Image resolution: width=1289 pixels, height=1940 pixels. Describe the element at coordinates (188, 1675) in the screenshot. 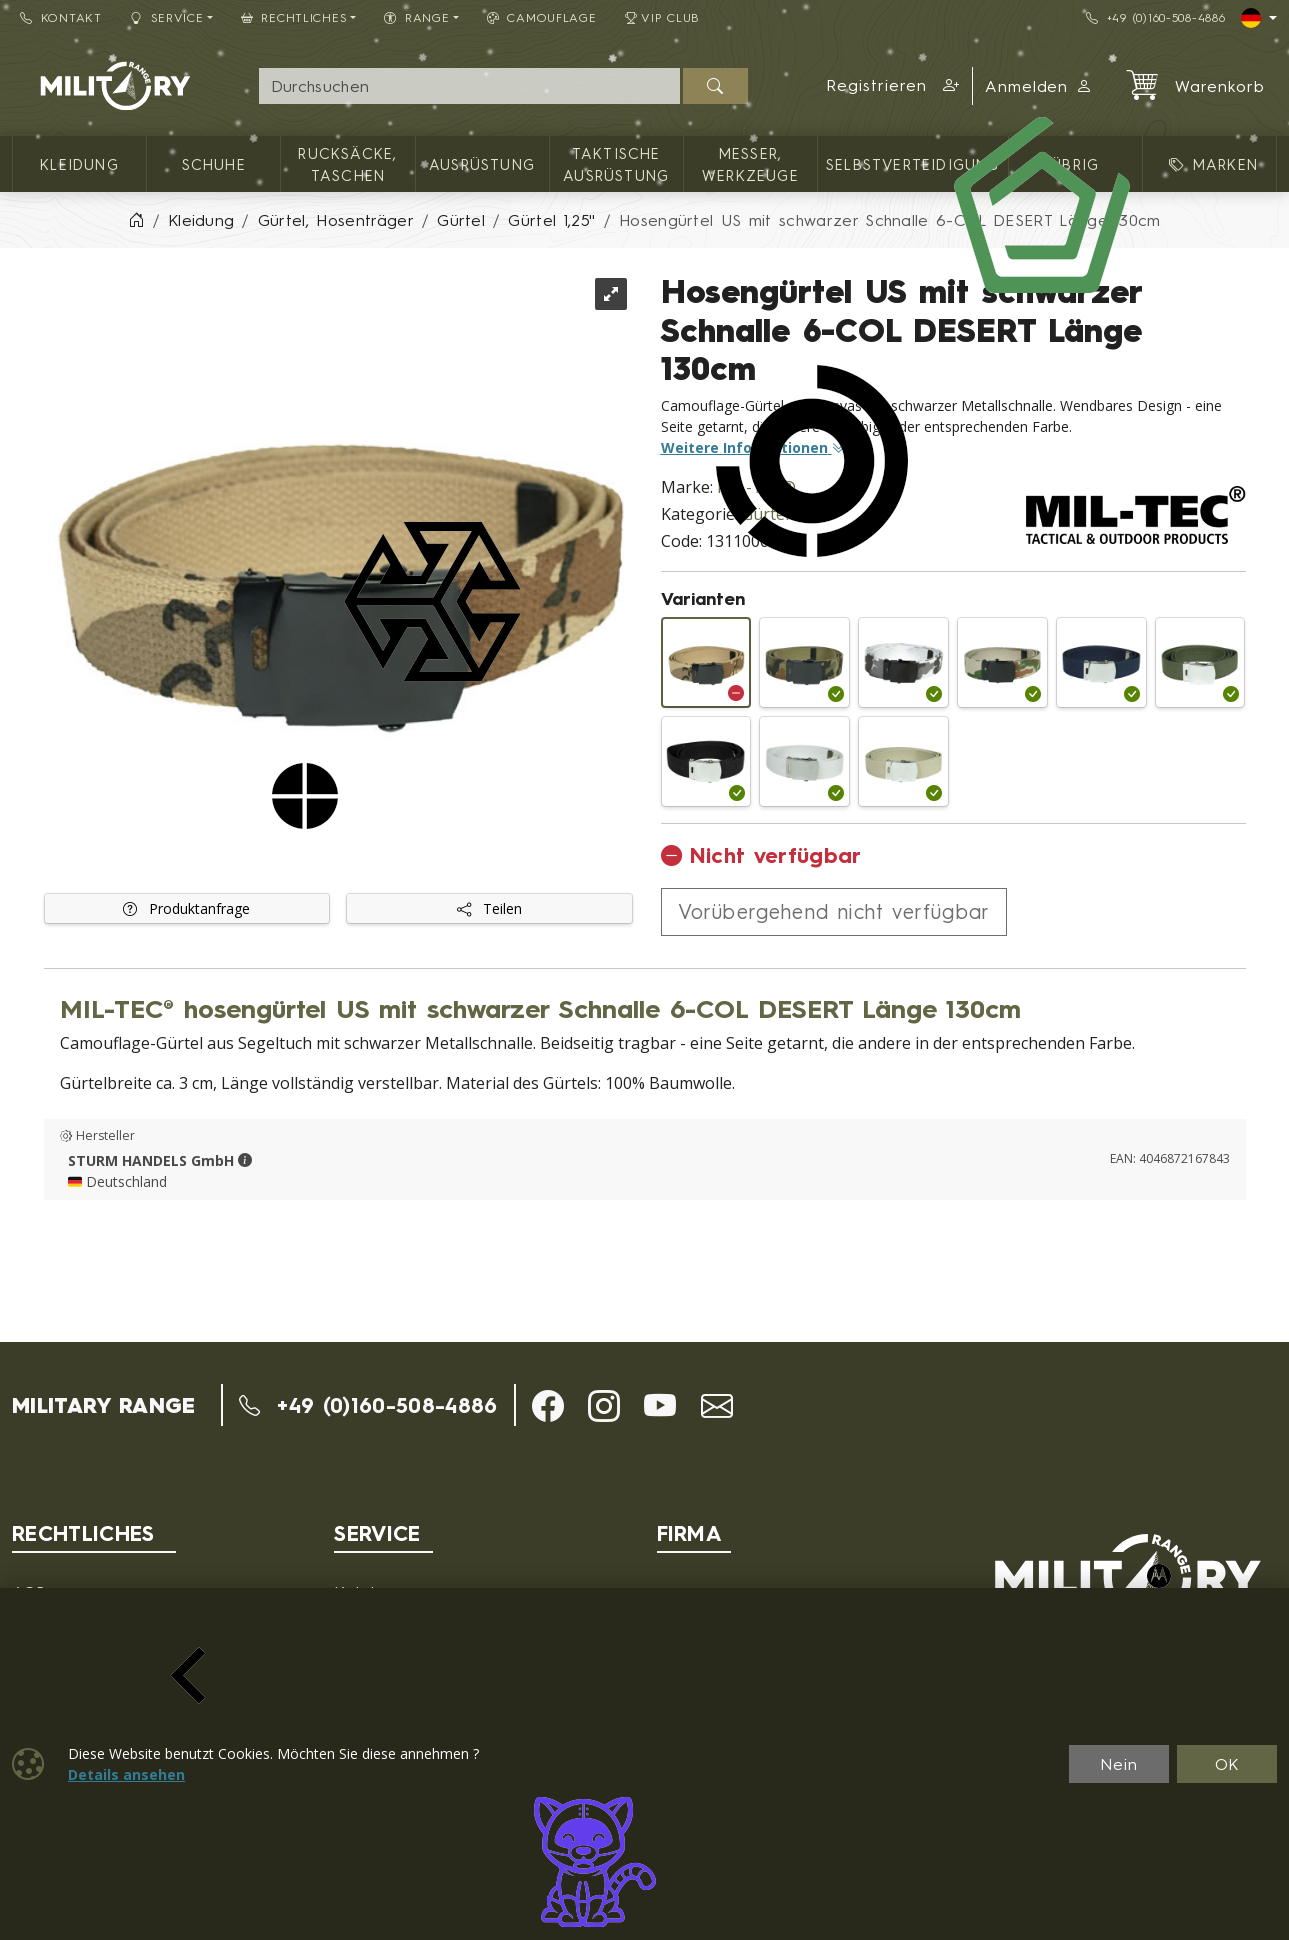

I see `go back to the previous screen` at that location.